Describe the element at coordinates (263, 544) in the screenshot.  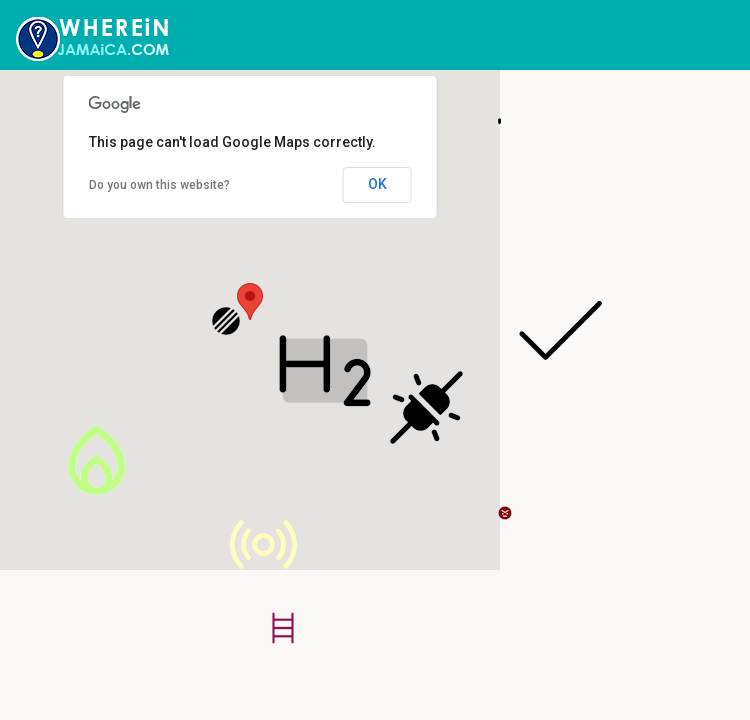
I see `start a live broadcast or stream` at that location.